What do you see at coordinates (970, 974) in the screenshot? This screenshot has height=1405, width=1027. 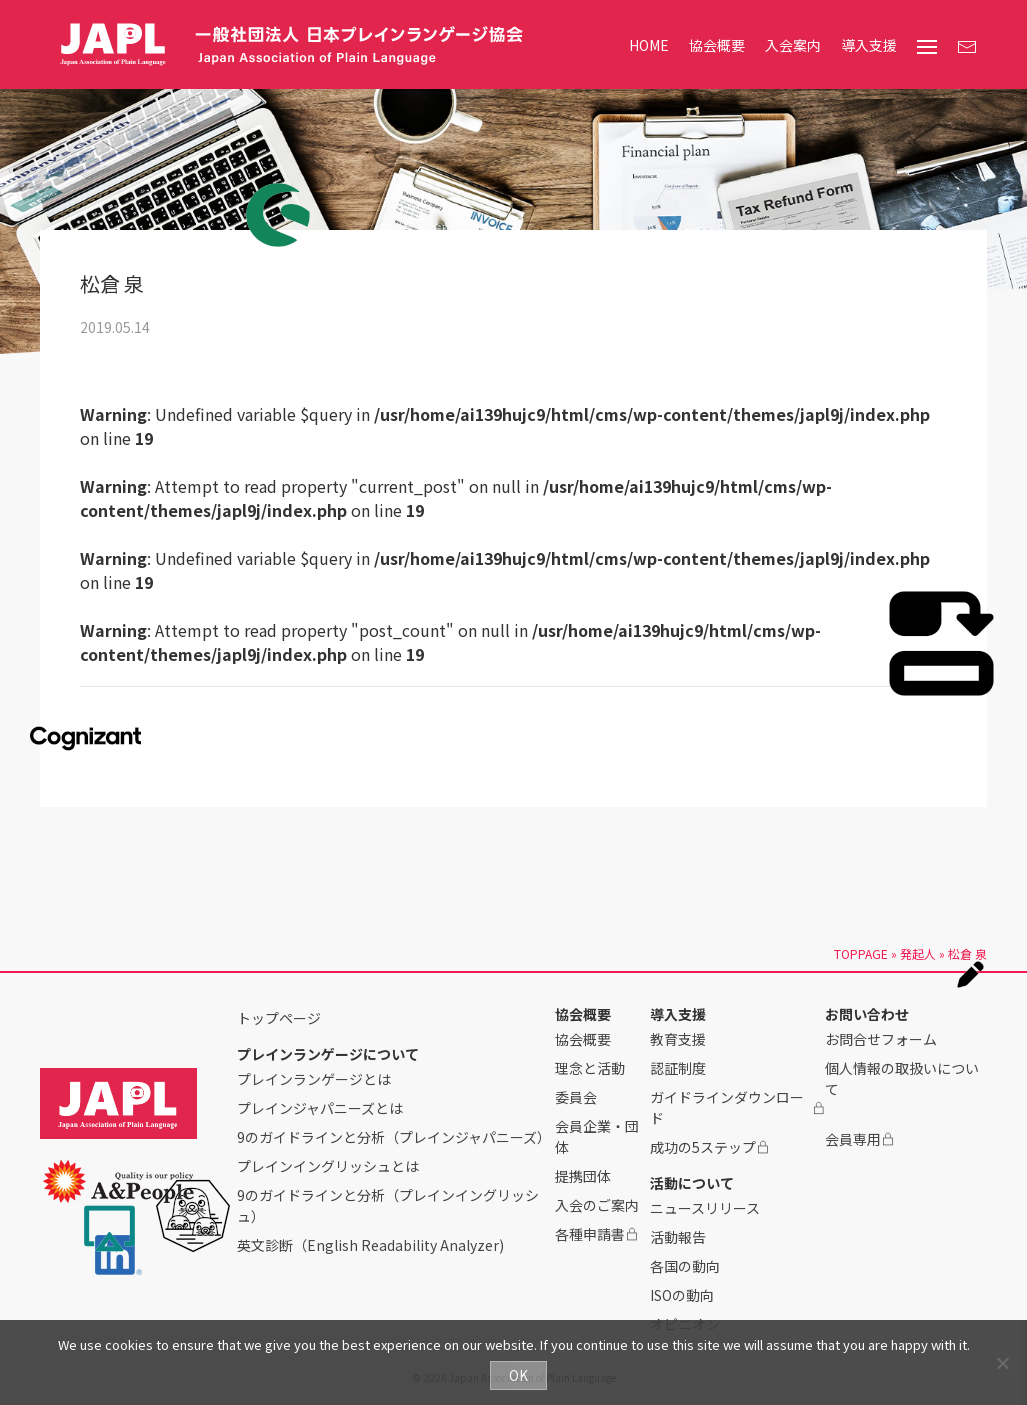 I see `edit or modify content` at bounding box center [970, 974].